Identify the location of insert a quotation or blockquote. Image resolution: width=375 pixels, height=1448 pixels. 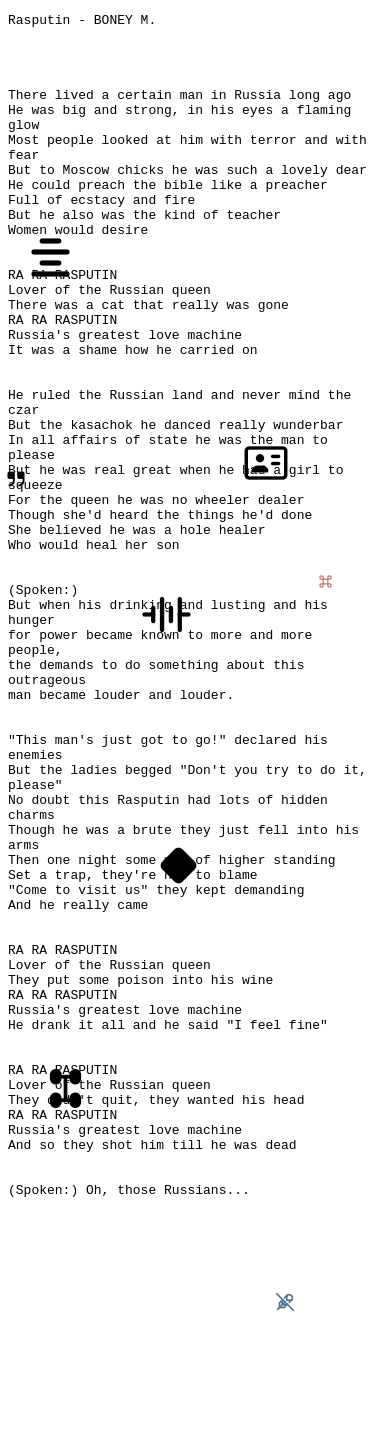
(16, 479).